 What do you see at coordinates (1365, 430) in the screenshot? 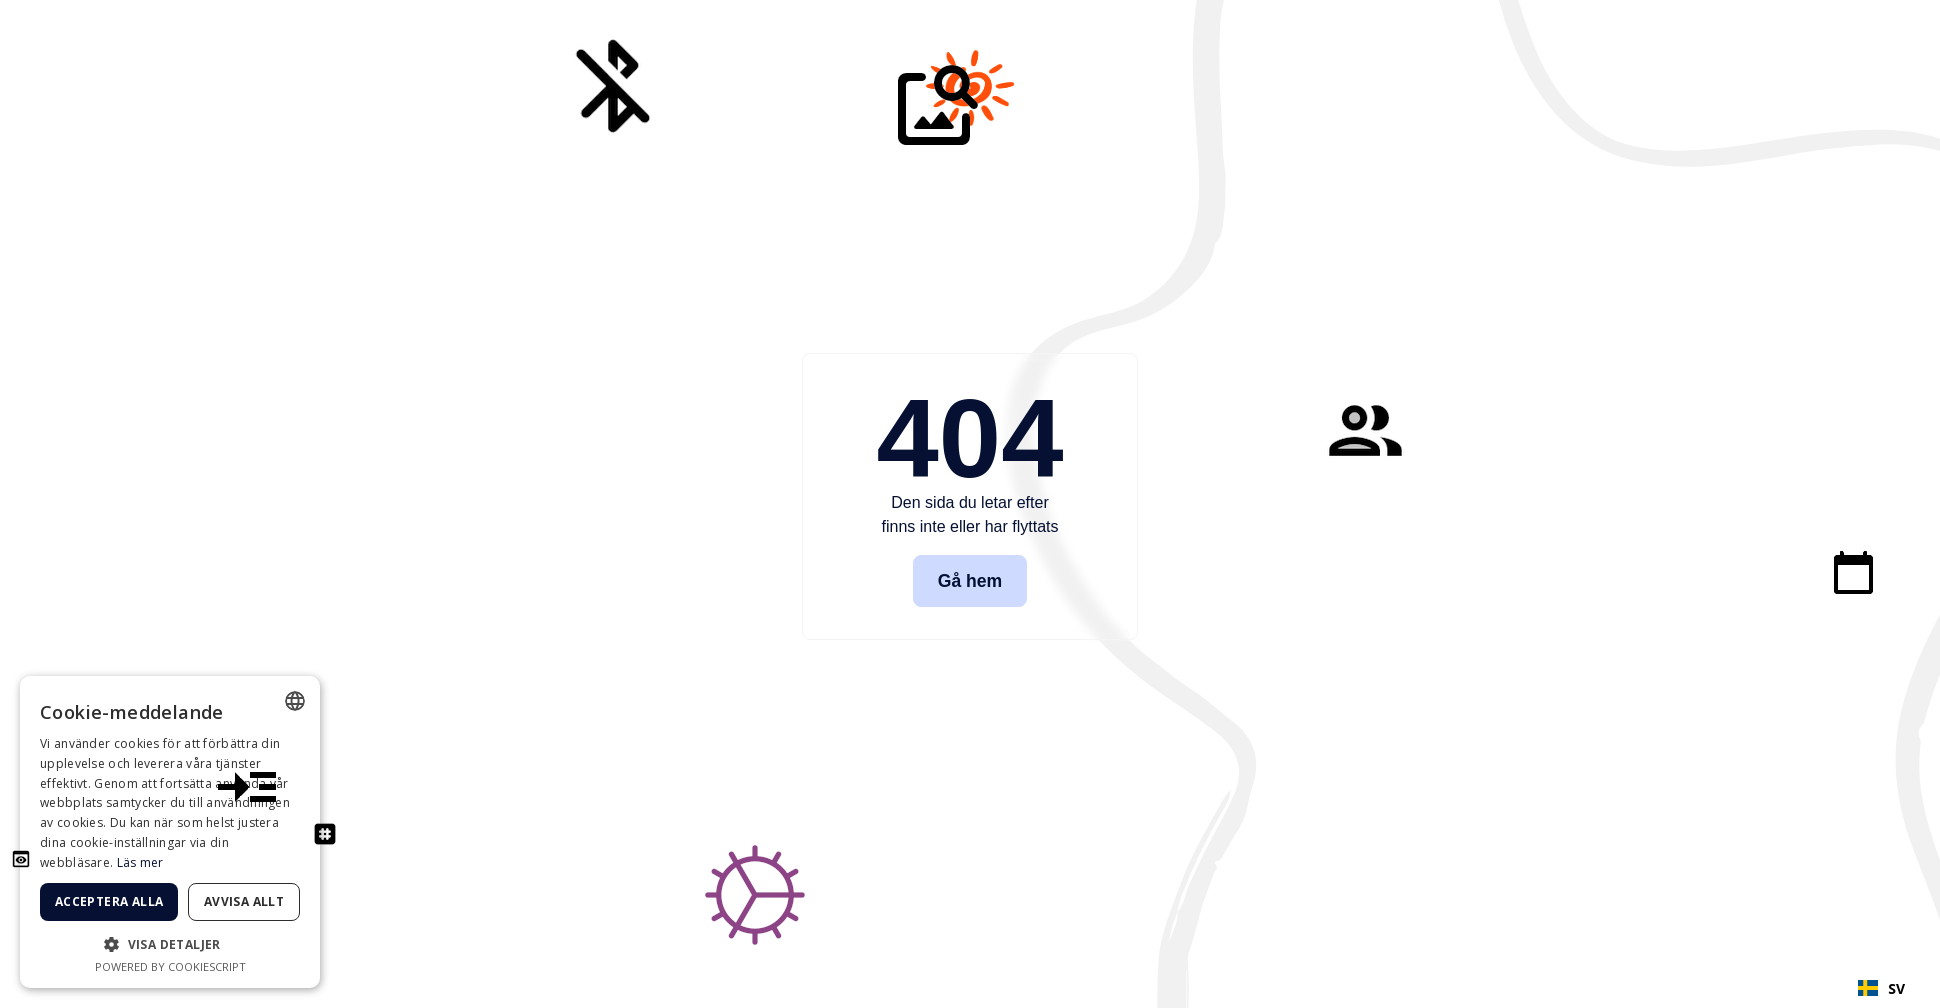
I see `view contacts or people list` at bounding box center [1365, 430].